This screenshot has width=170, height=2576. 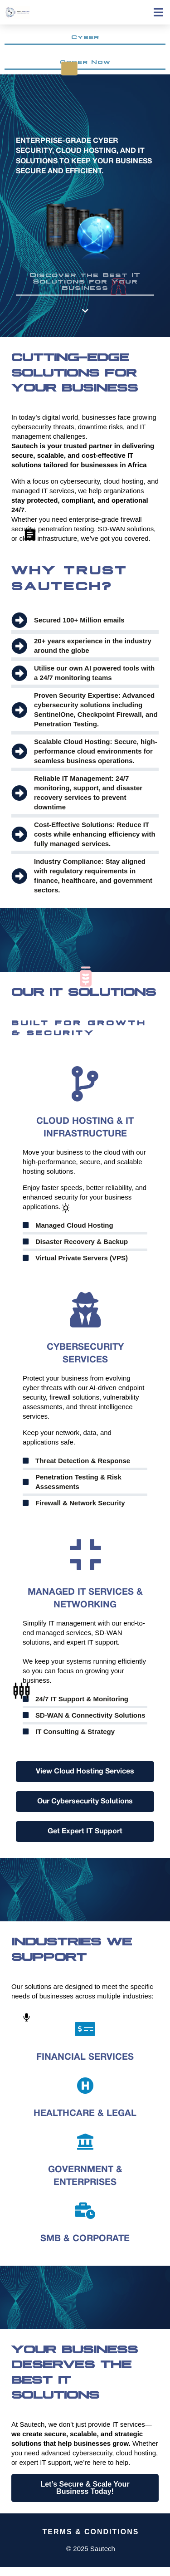 I want to click on toggle light mode or bright theme, so click(x=66, y=1208).